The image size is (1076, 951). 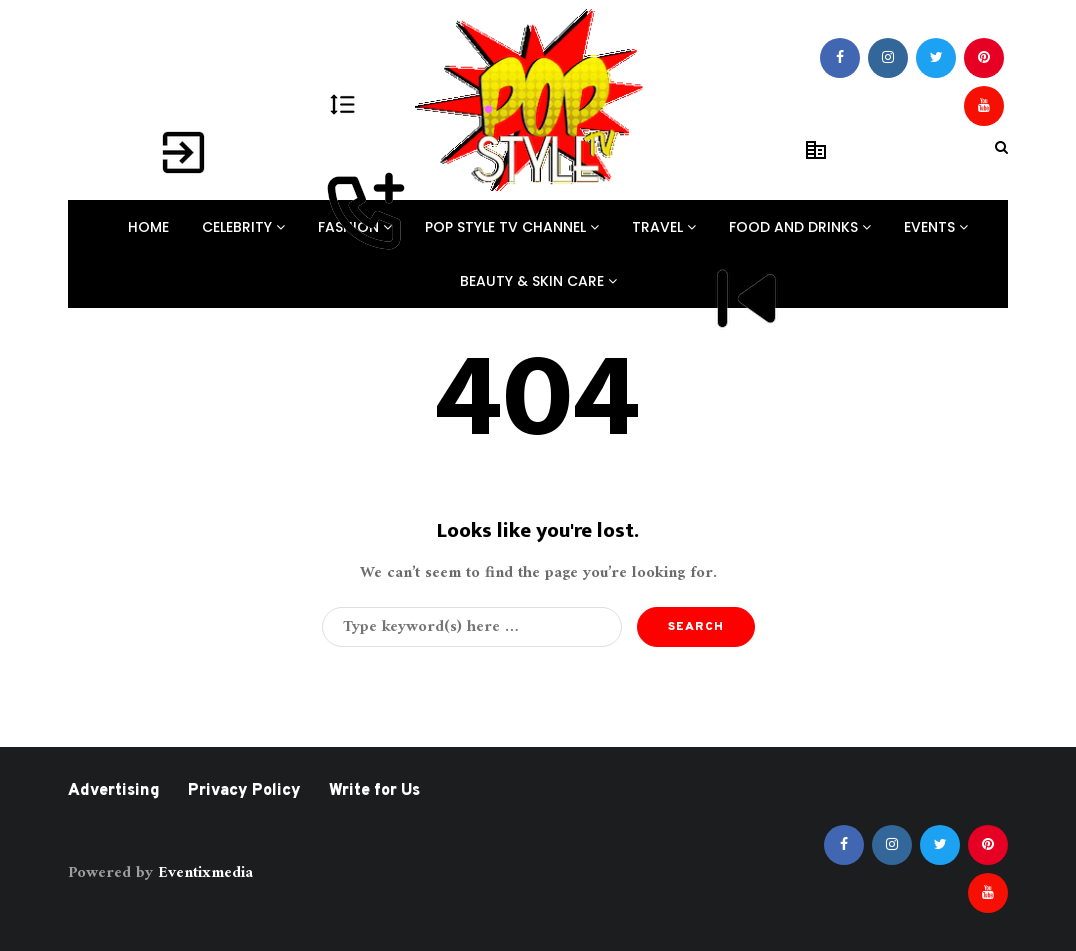 I want to click on view organization or company settings, so click(x=816, y=150).